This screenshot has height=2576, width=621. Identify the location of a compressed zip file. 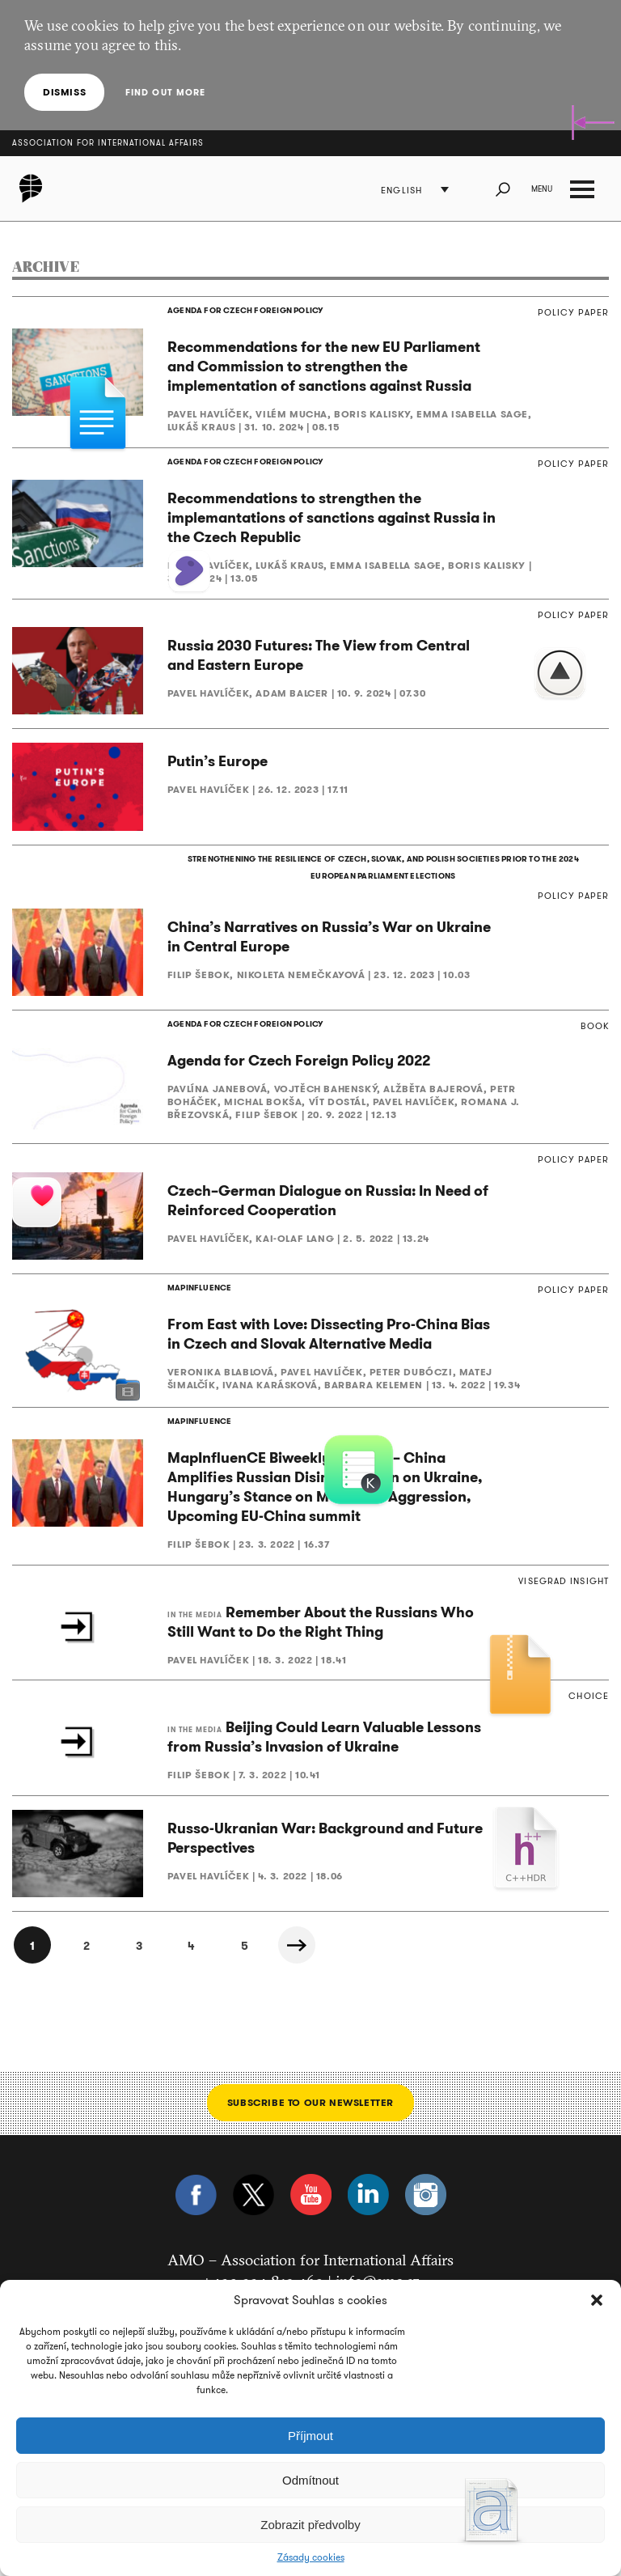
(520, 1676).